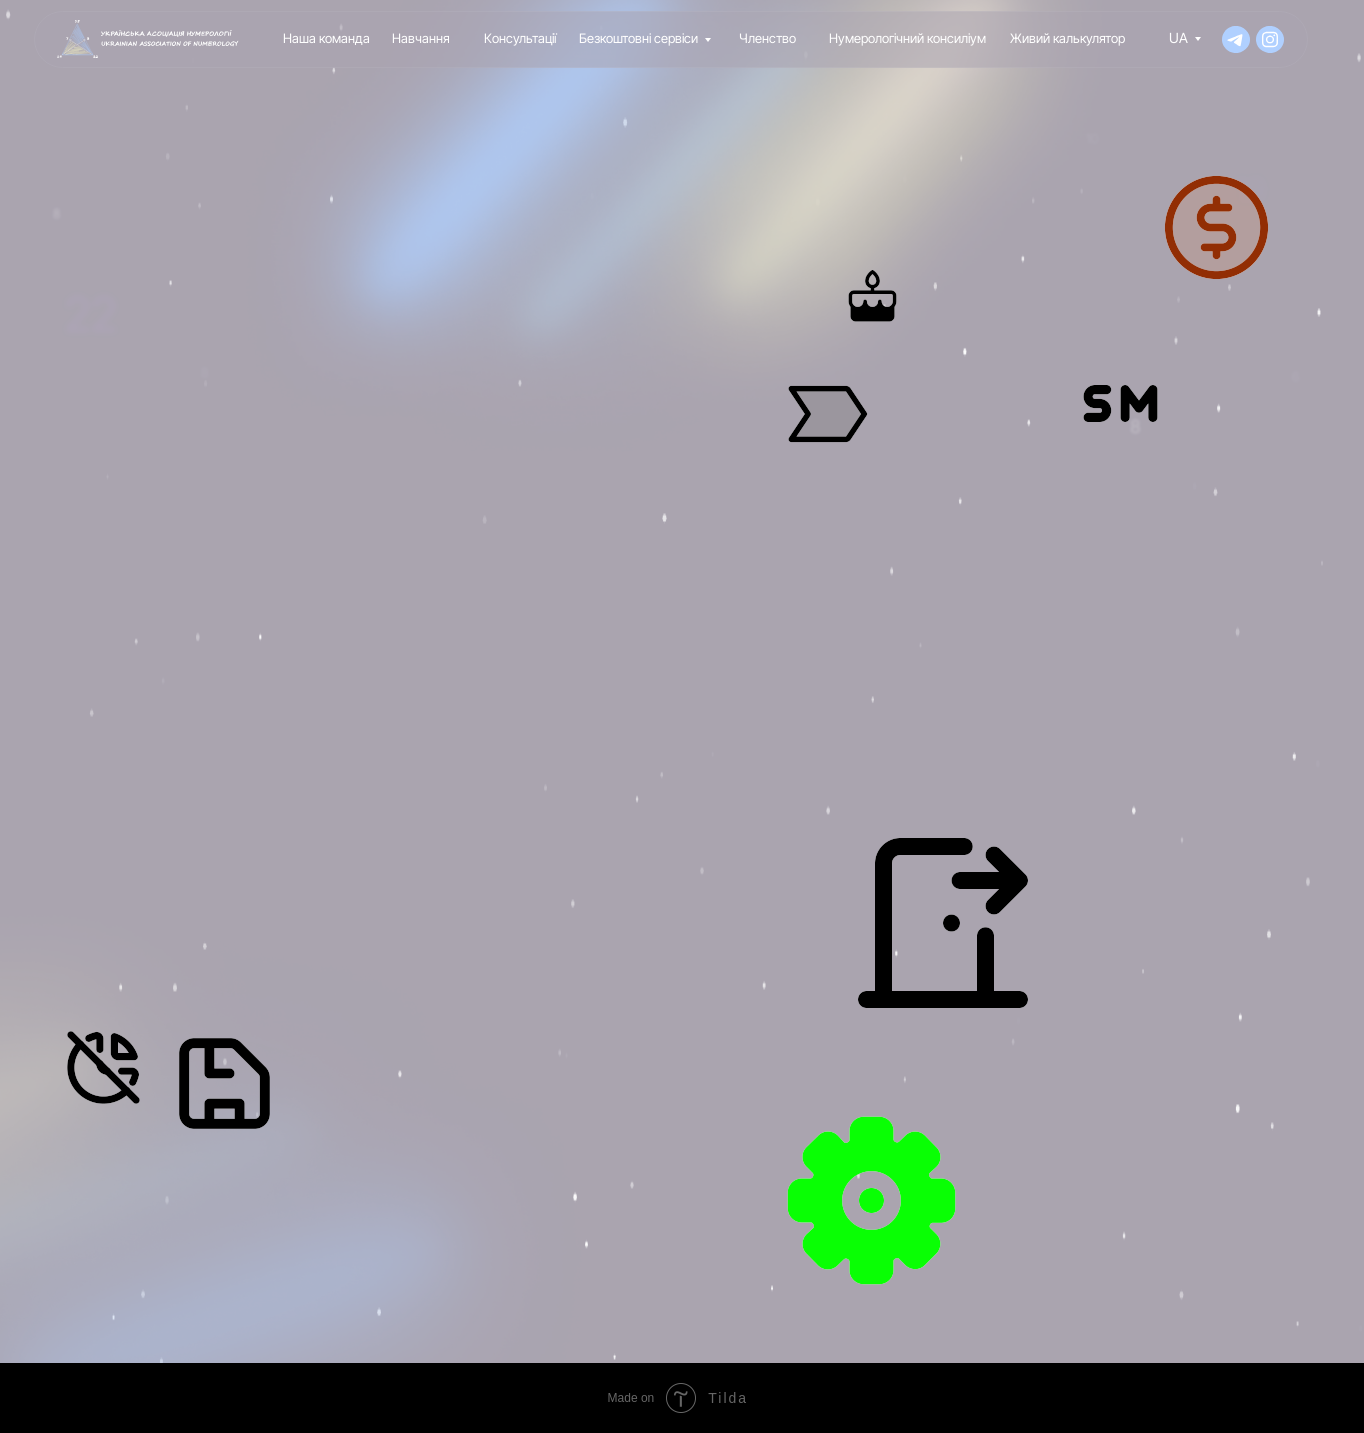  What do you see at coordinates (871, 1200) in the screenshot?
I see `access app settings` at bounding box center [871, 1200].